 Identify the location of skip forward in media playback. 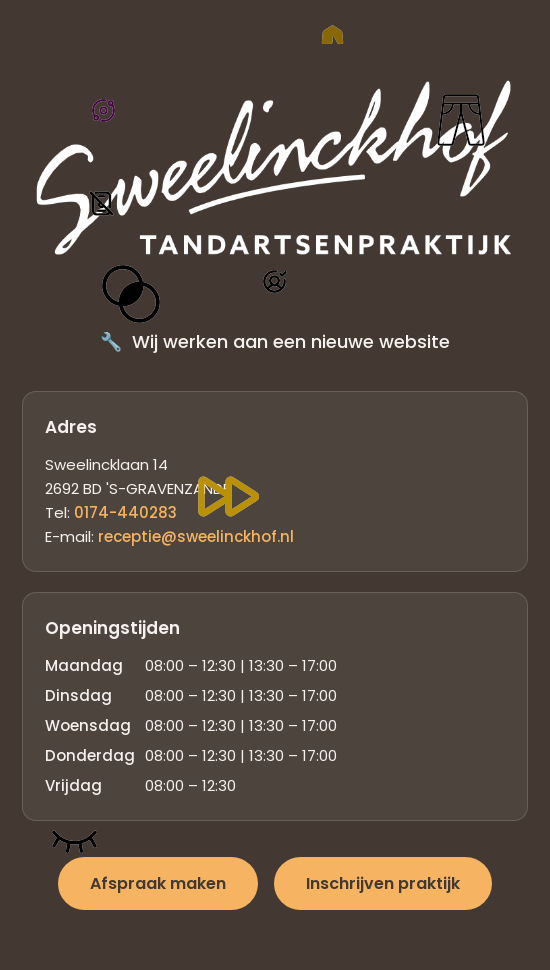
(225, 496).